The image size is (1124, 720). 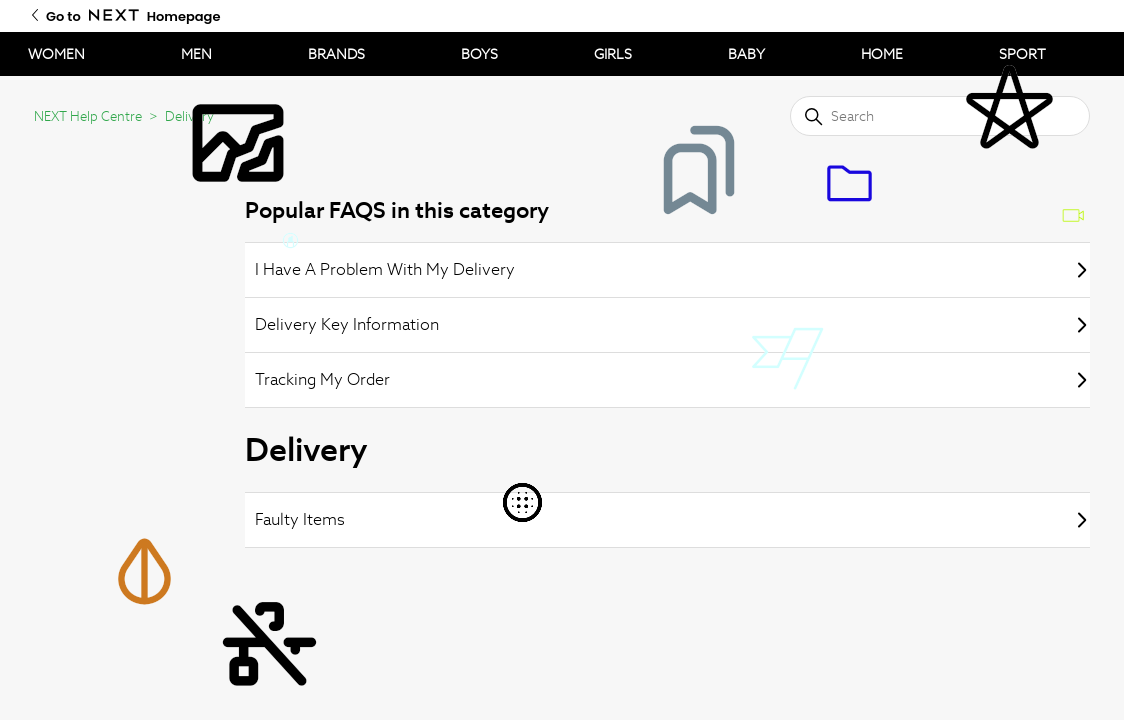 I want to click on open a folder to view its contents, so click(x=849, y=182).